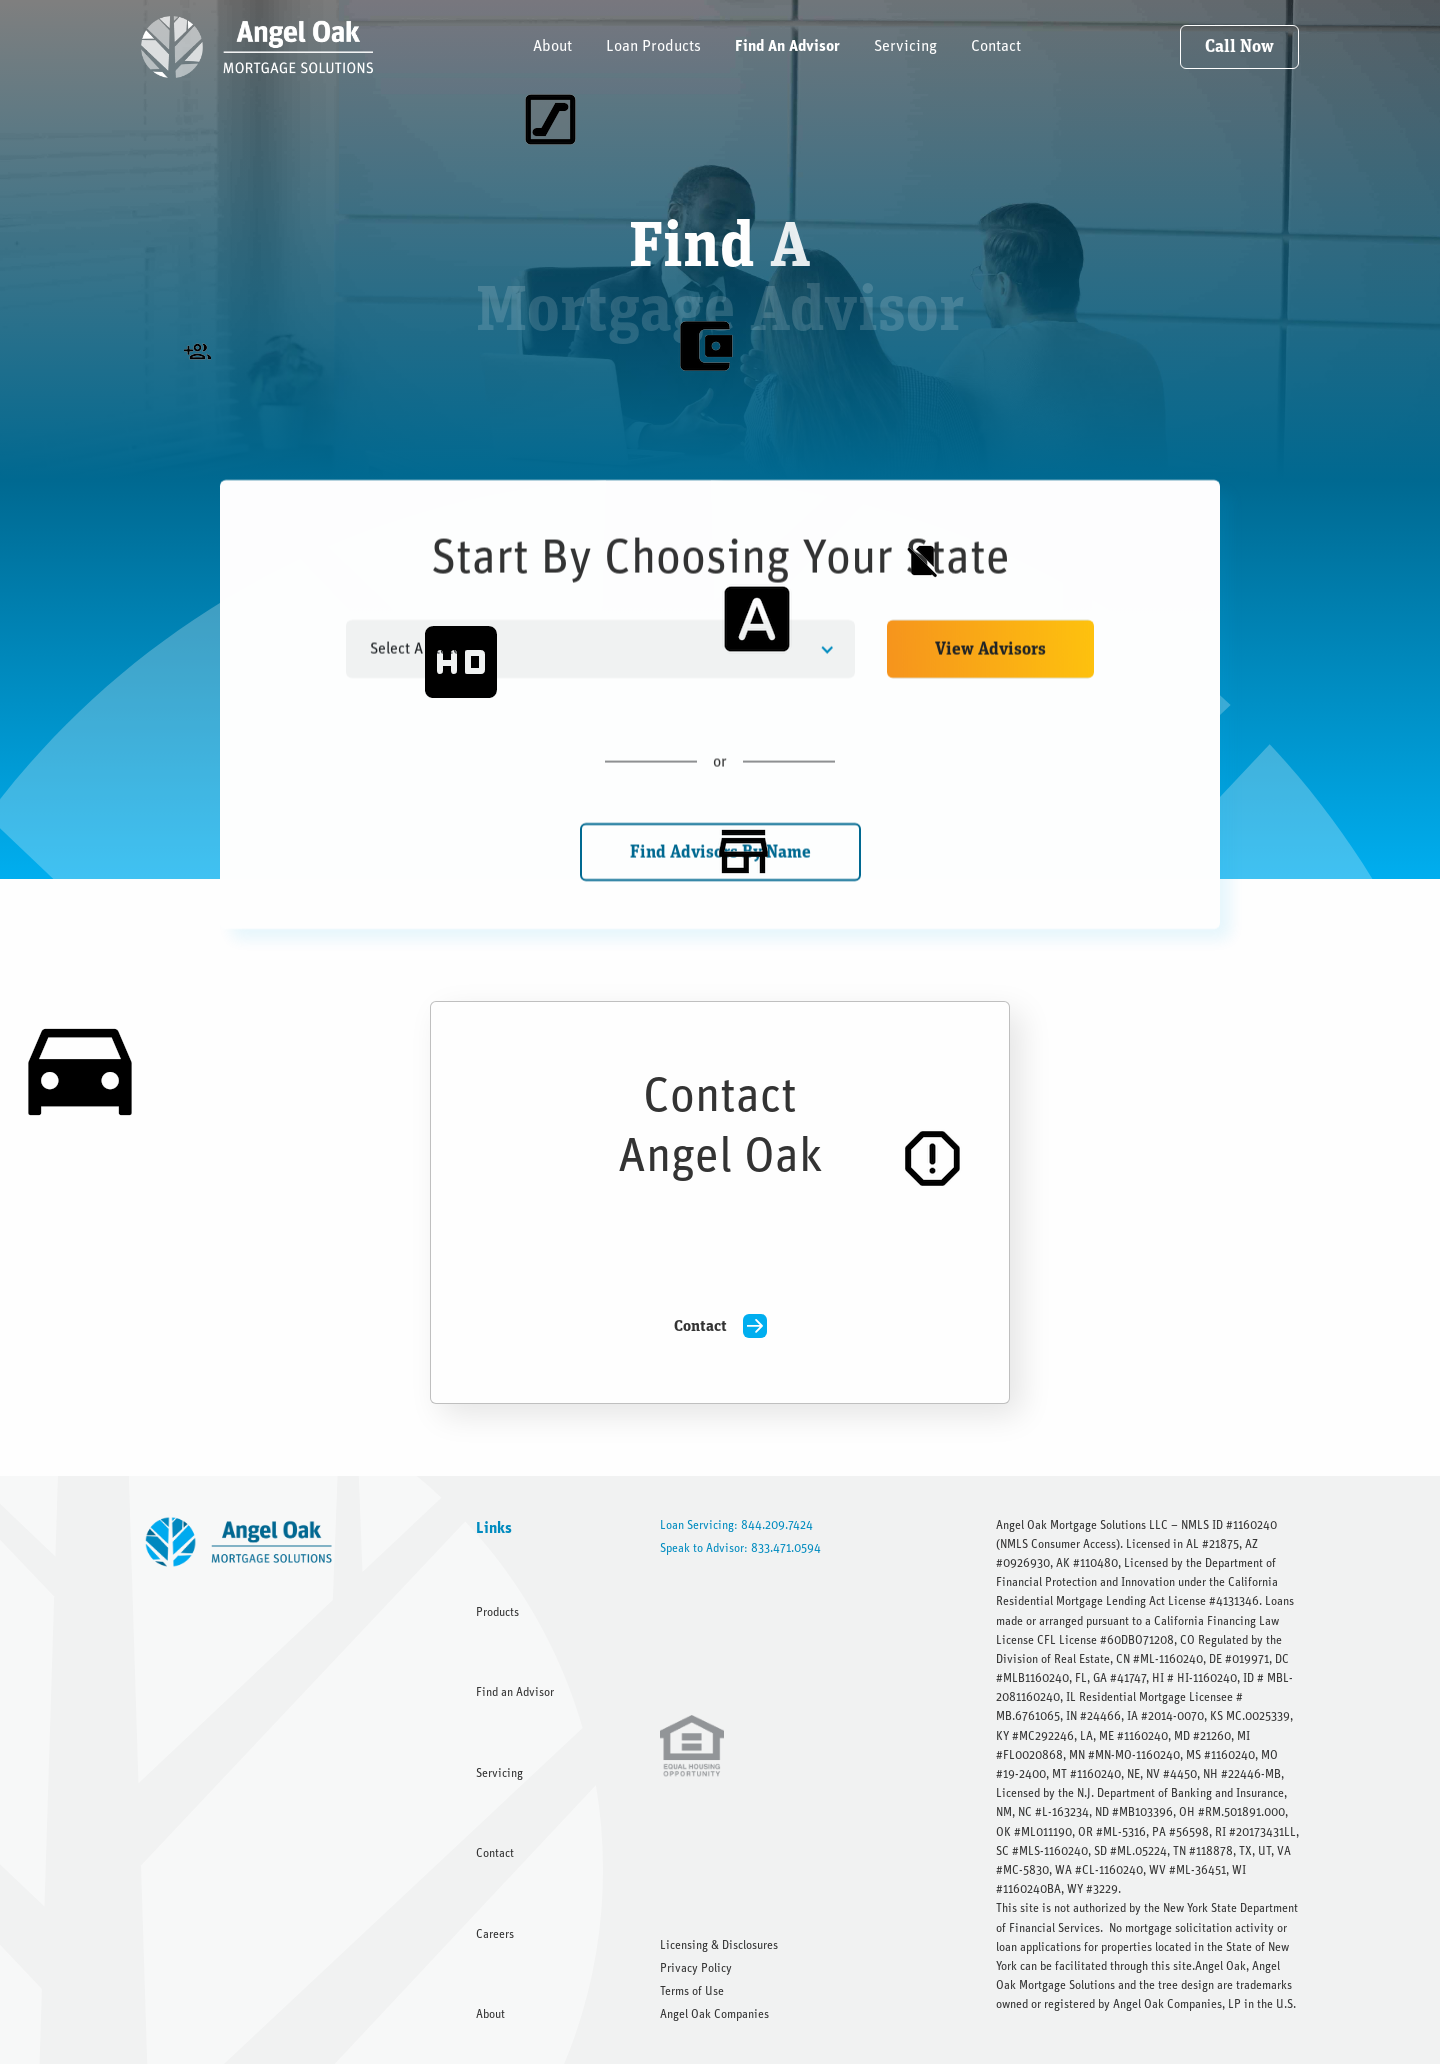 The height and width of the screenshot is (2064, 1440). What do you see at coordinates (197, 351) in the screenshot?
I see `add a new member to a group` at bounding box center [197, 351].